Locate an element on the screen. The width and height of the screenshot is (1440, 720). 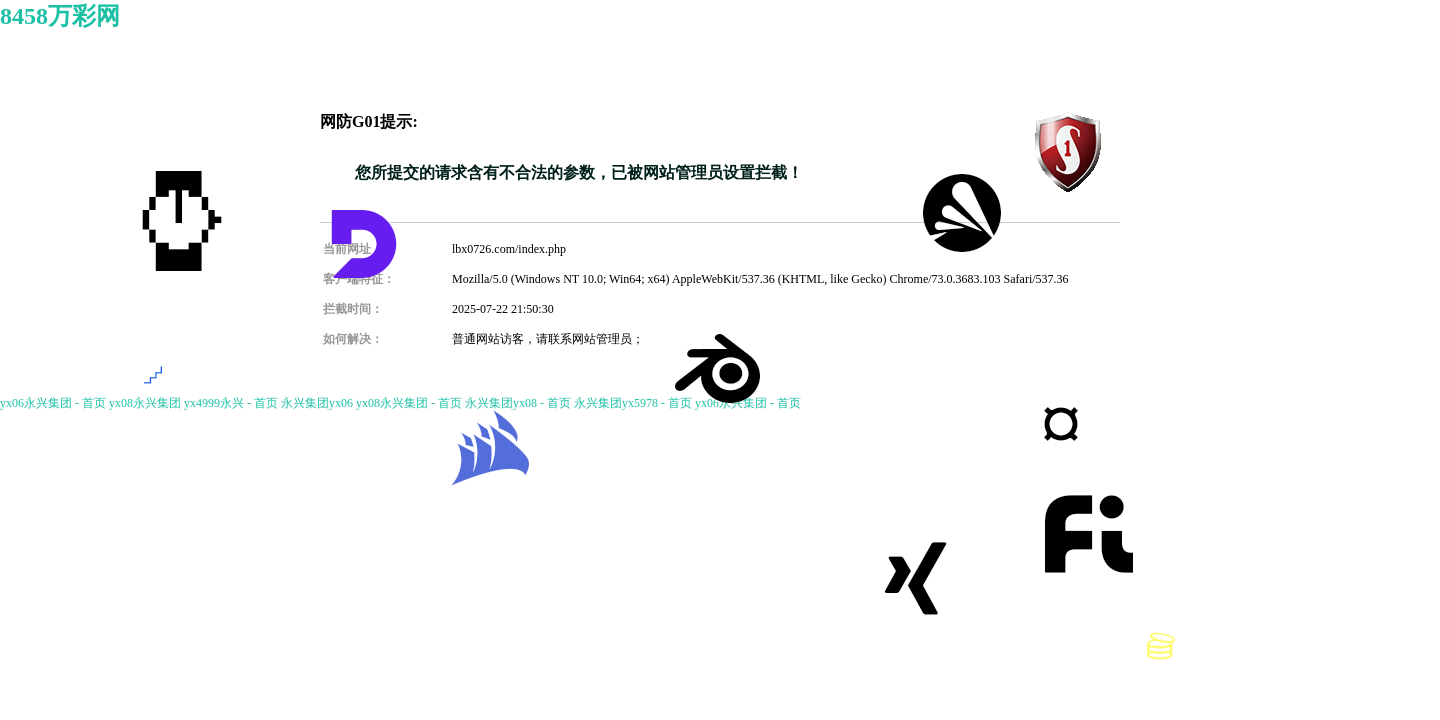
open the zaim personal finance app is located at coordinates (1161, 646).